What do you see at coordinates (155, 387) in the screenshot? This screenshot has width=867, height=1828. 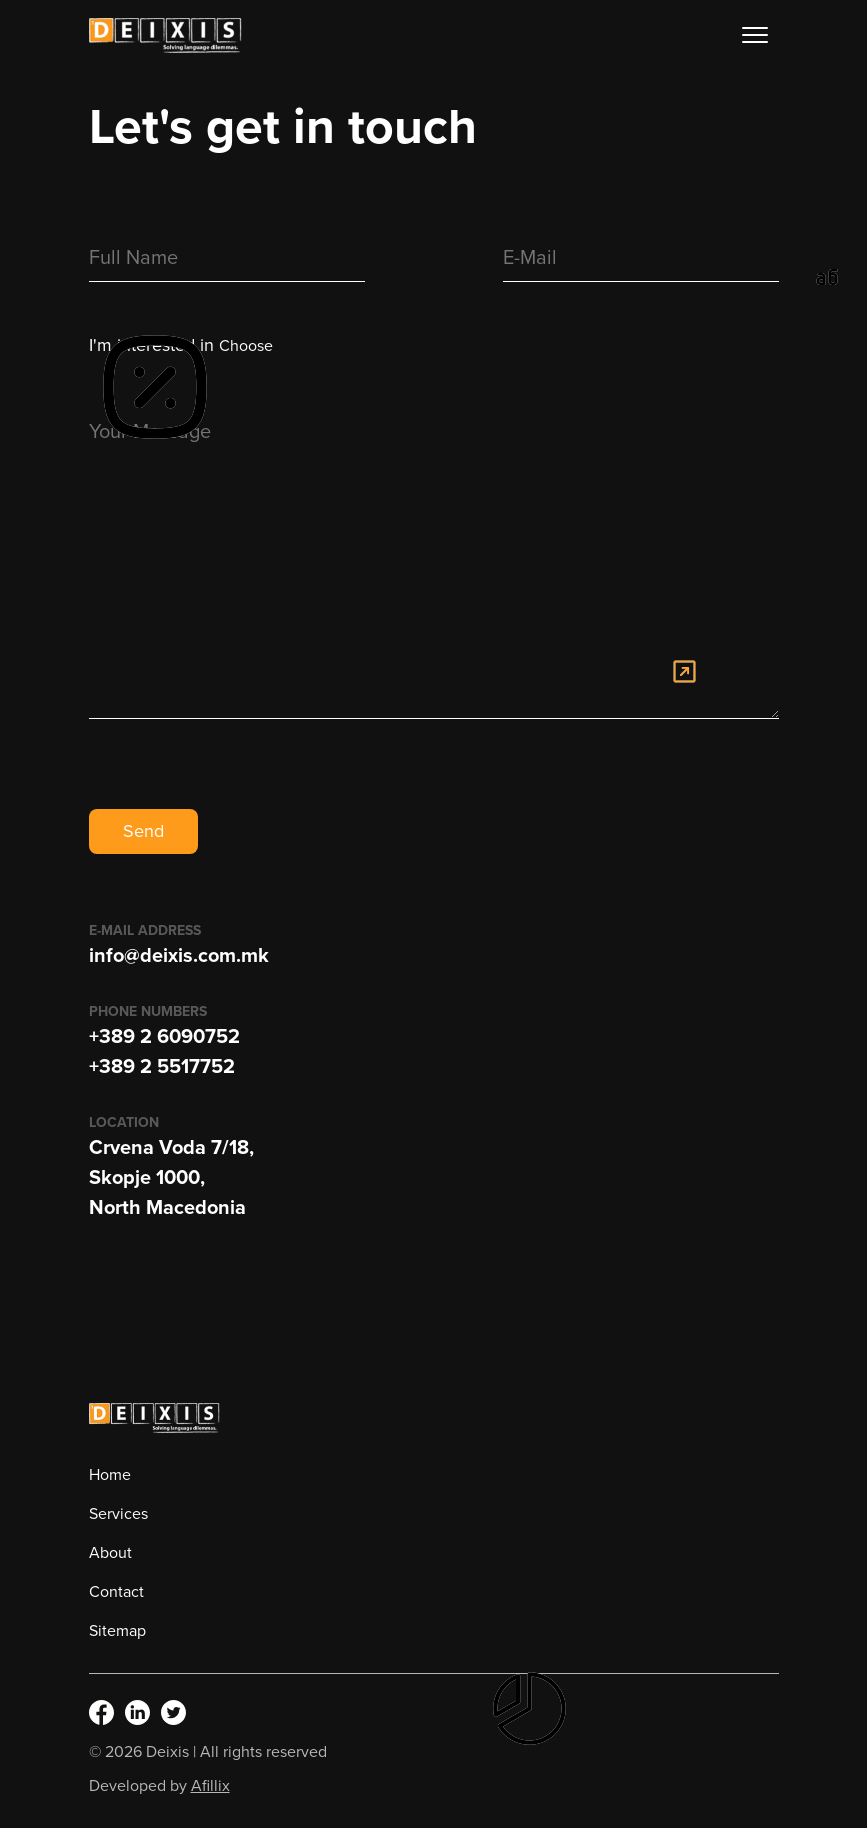 I see `view discount or promotional offer` at bounding box center [155, 387].